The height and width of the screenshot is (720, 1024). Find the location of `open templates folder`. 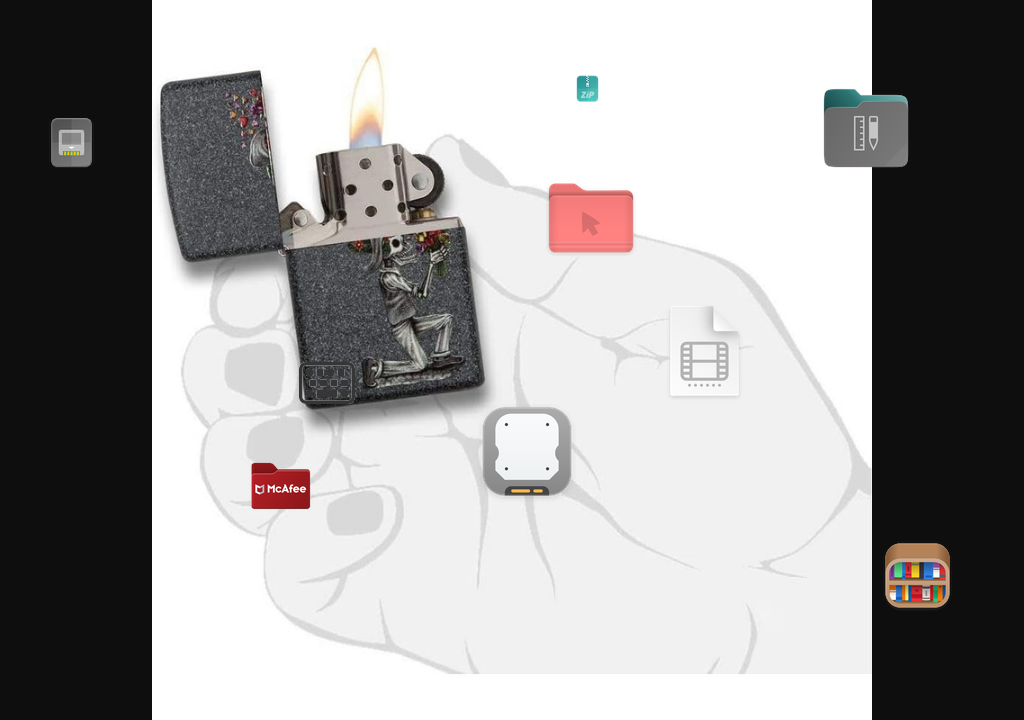

open templates folder is located at coordinates (866, 128).